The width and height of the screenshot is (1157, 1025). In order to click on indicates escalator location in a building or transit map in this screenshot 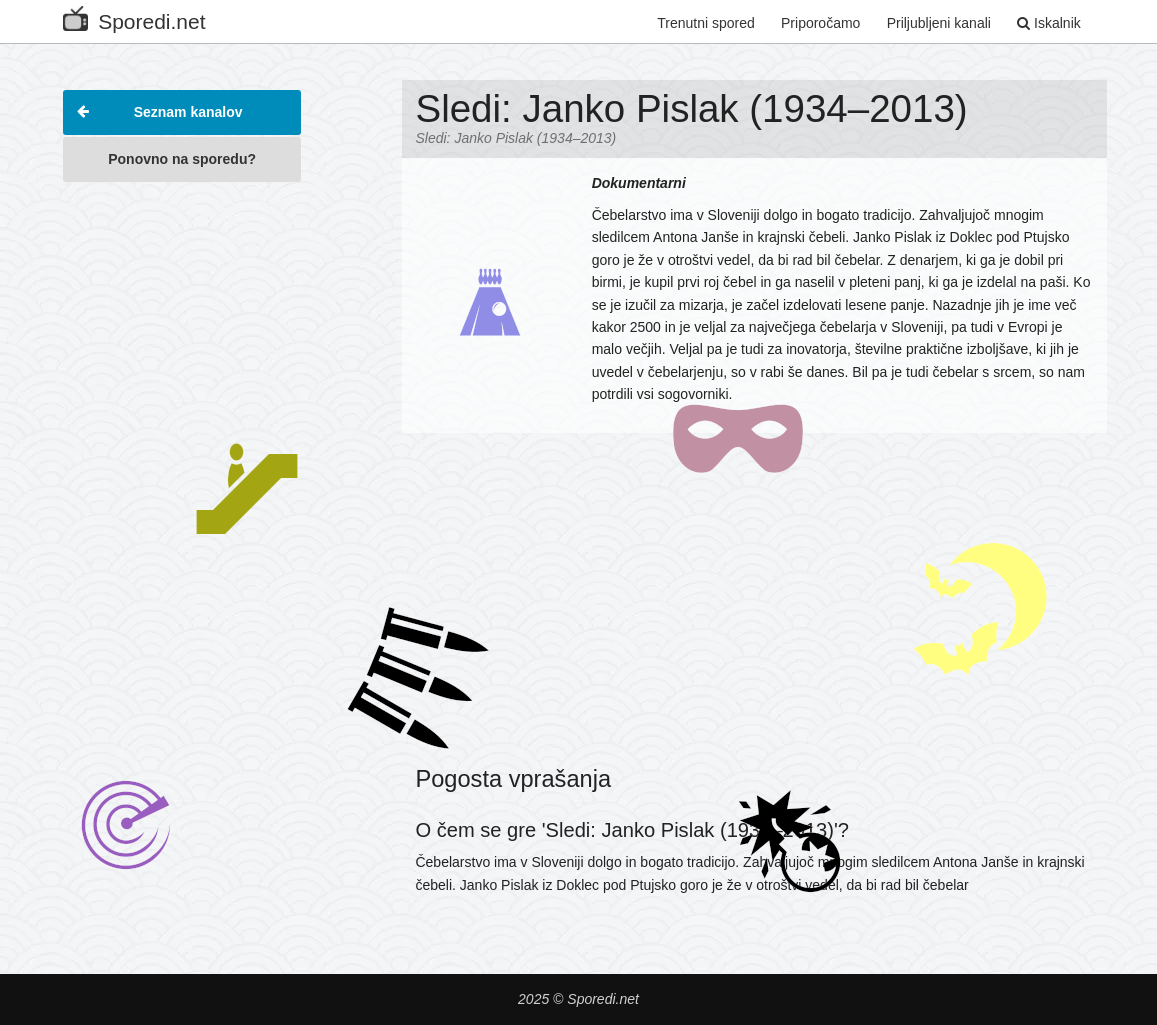, I will do `click(247, 487)`.